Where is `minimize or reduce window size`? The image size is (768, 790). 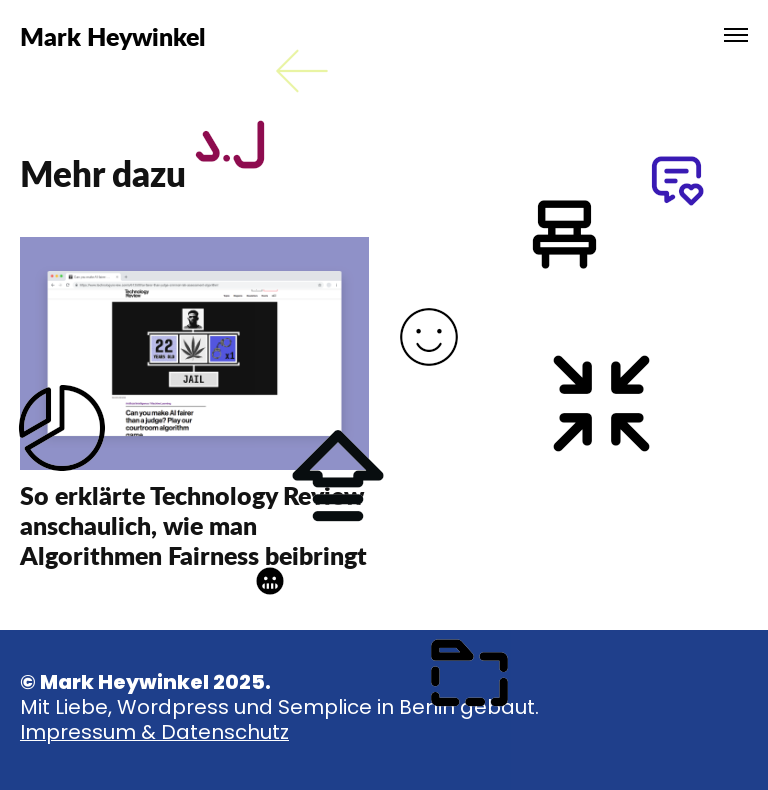
minimize or reduce window size is located at coordinates (601, 403).